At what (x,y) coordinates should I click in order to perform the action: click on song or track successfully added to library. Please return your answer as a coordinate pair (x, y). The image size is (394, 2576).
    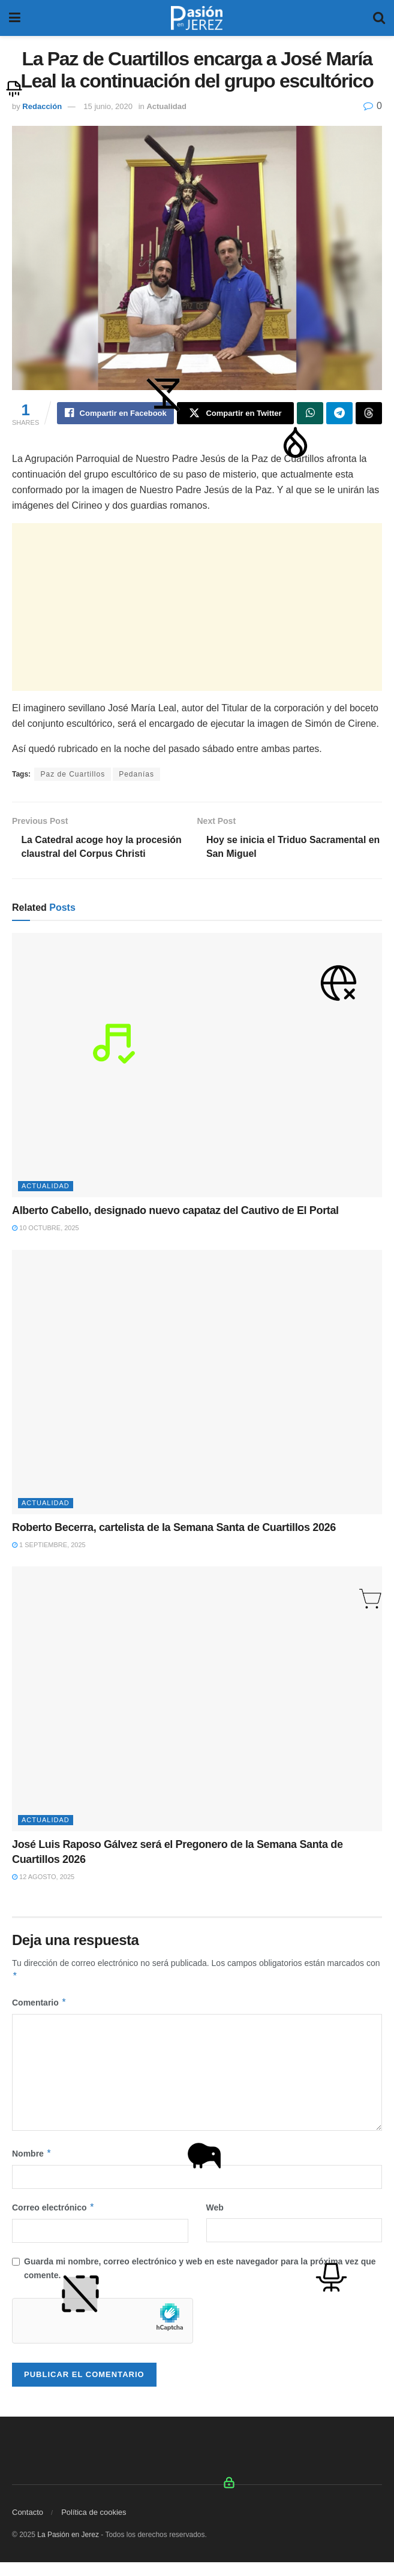
    Looking at the image, I should click on (114, 1043).